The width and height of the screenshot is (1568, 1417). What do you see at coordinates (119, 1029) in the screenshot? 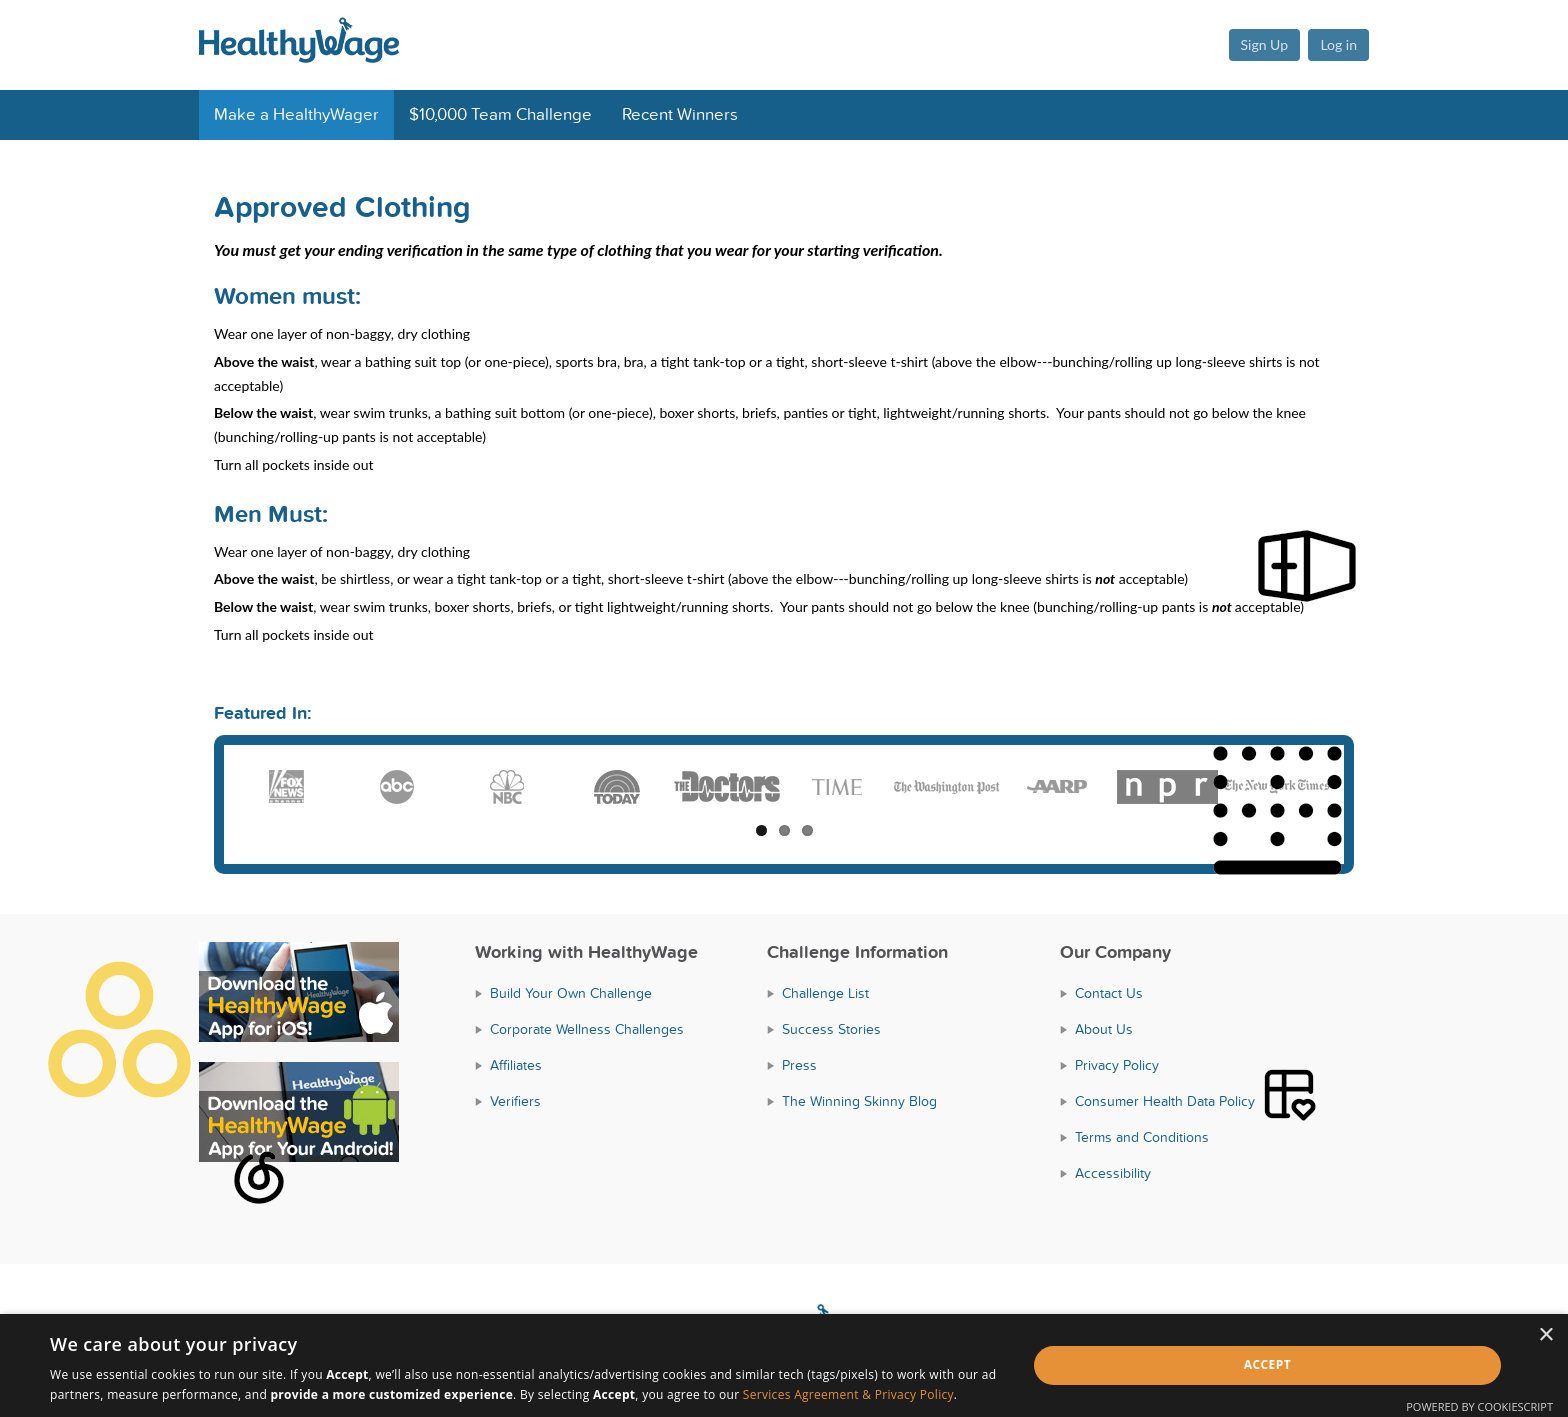
I see `view connected groups or clusters` at bounding box center [119, 1029].